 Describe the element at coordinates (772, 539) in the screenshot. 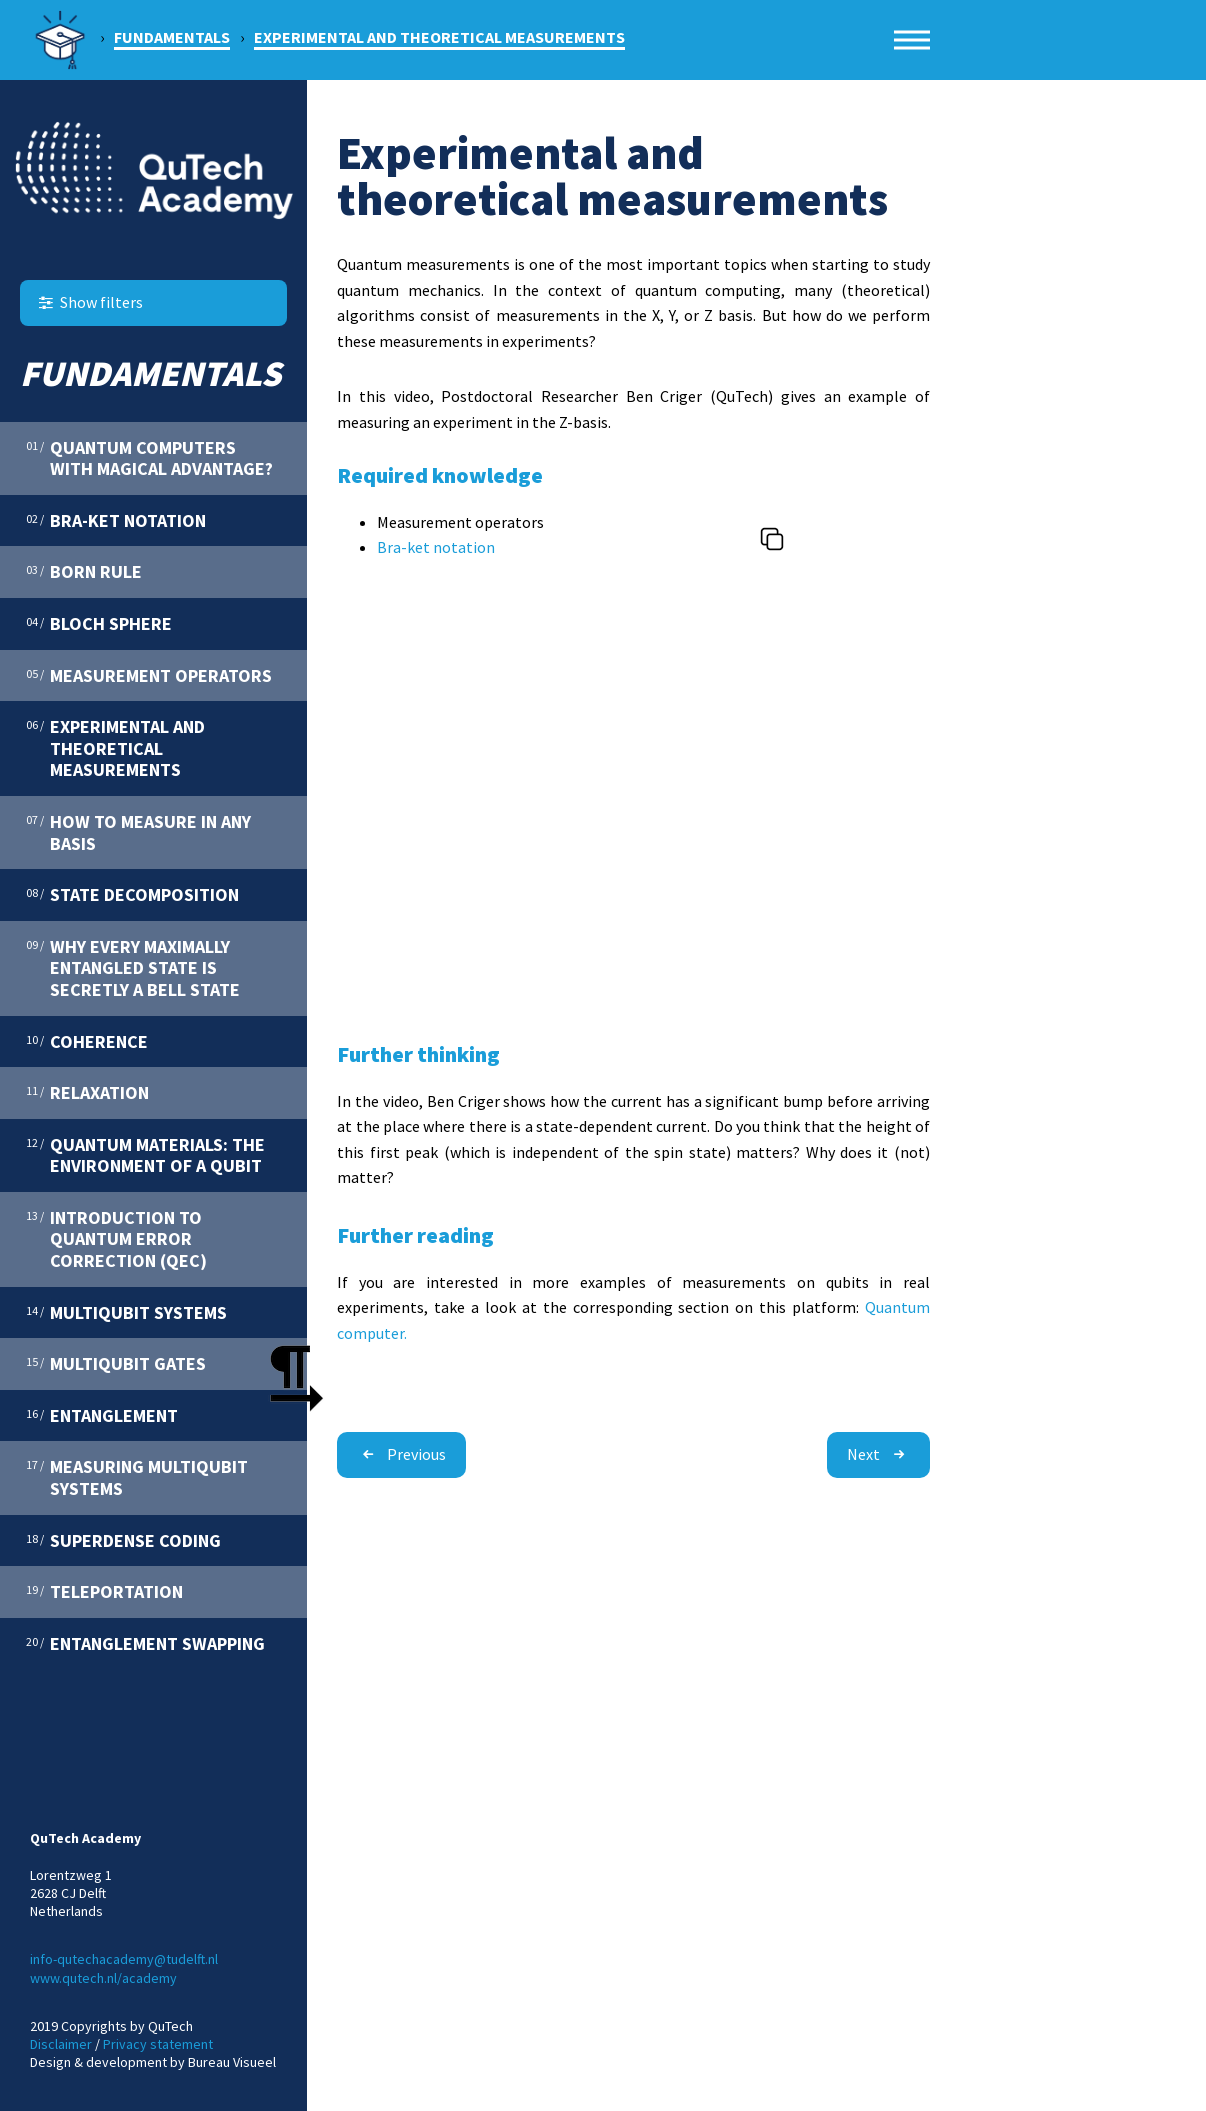

I see `copy to clipboard` at that location.